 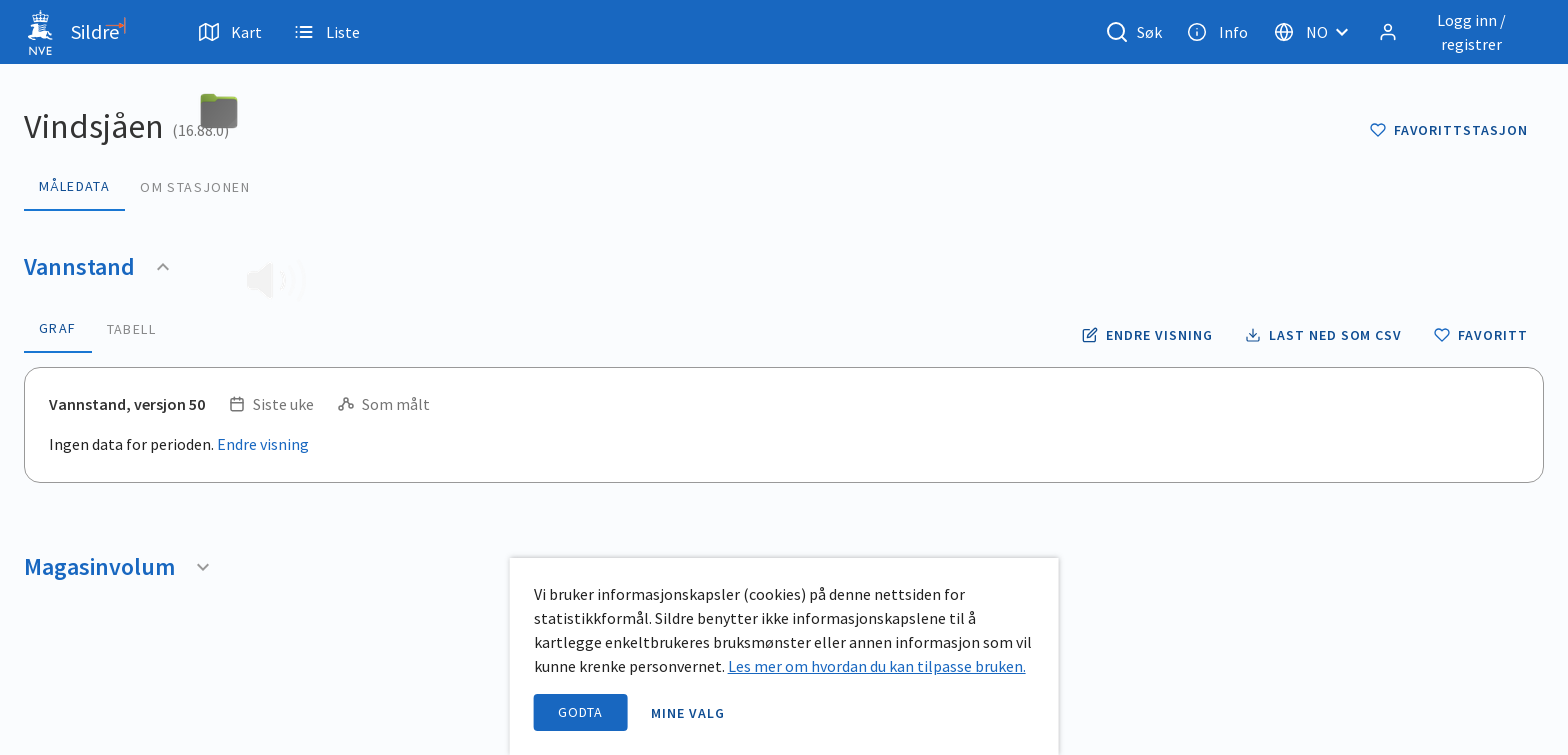 What do you see at coordinates (219, 111) in the screenshot?
I see `open a folder or directory` at bounding box center [219, 111].